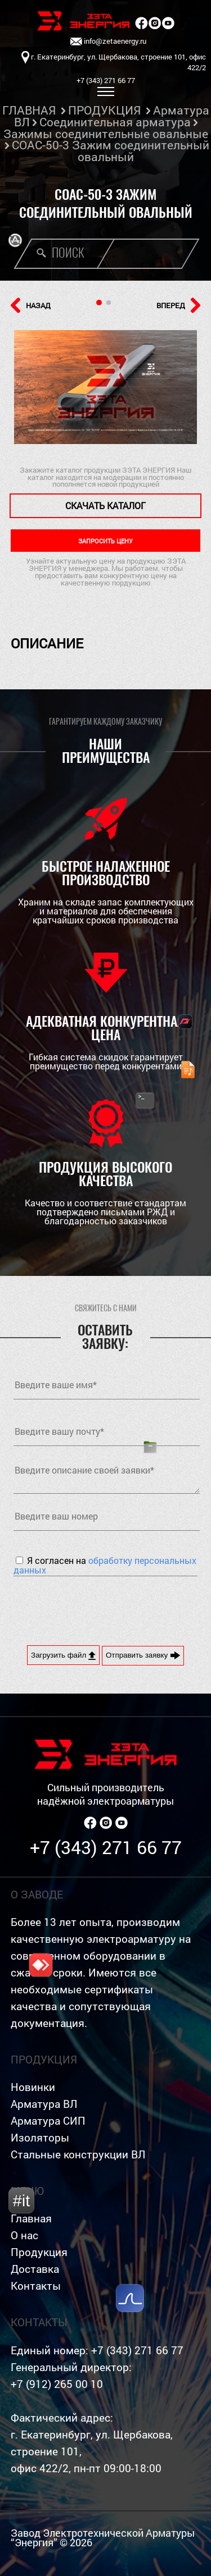 The width and height of the screenshot is (211, 2576). What do you see at coordinates (185, 1022) in the screenshot?
I see `launch need for speed payback` at bounding box center [185, 1022].